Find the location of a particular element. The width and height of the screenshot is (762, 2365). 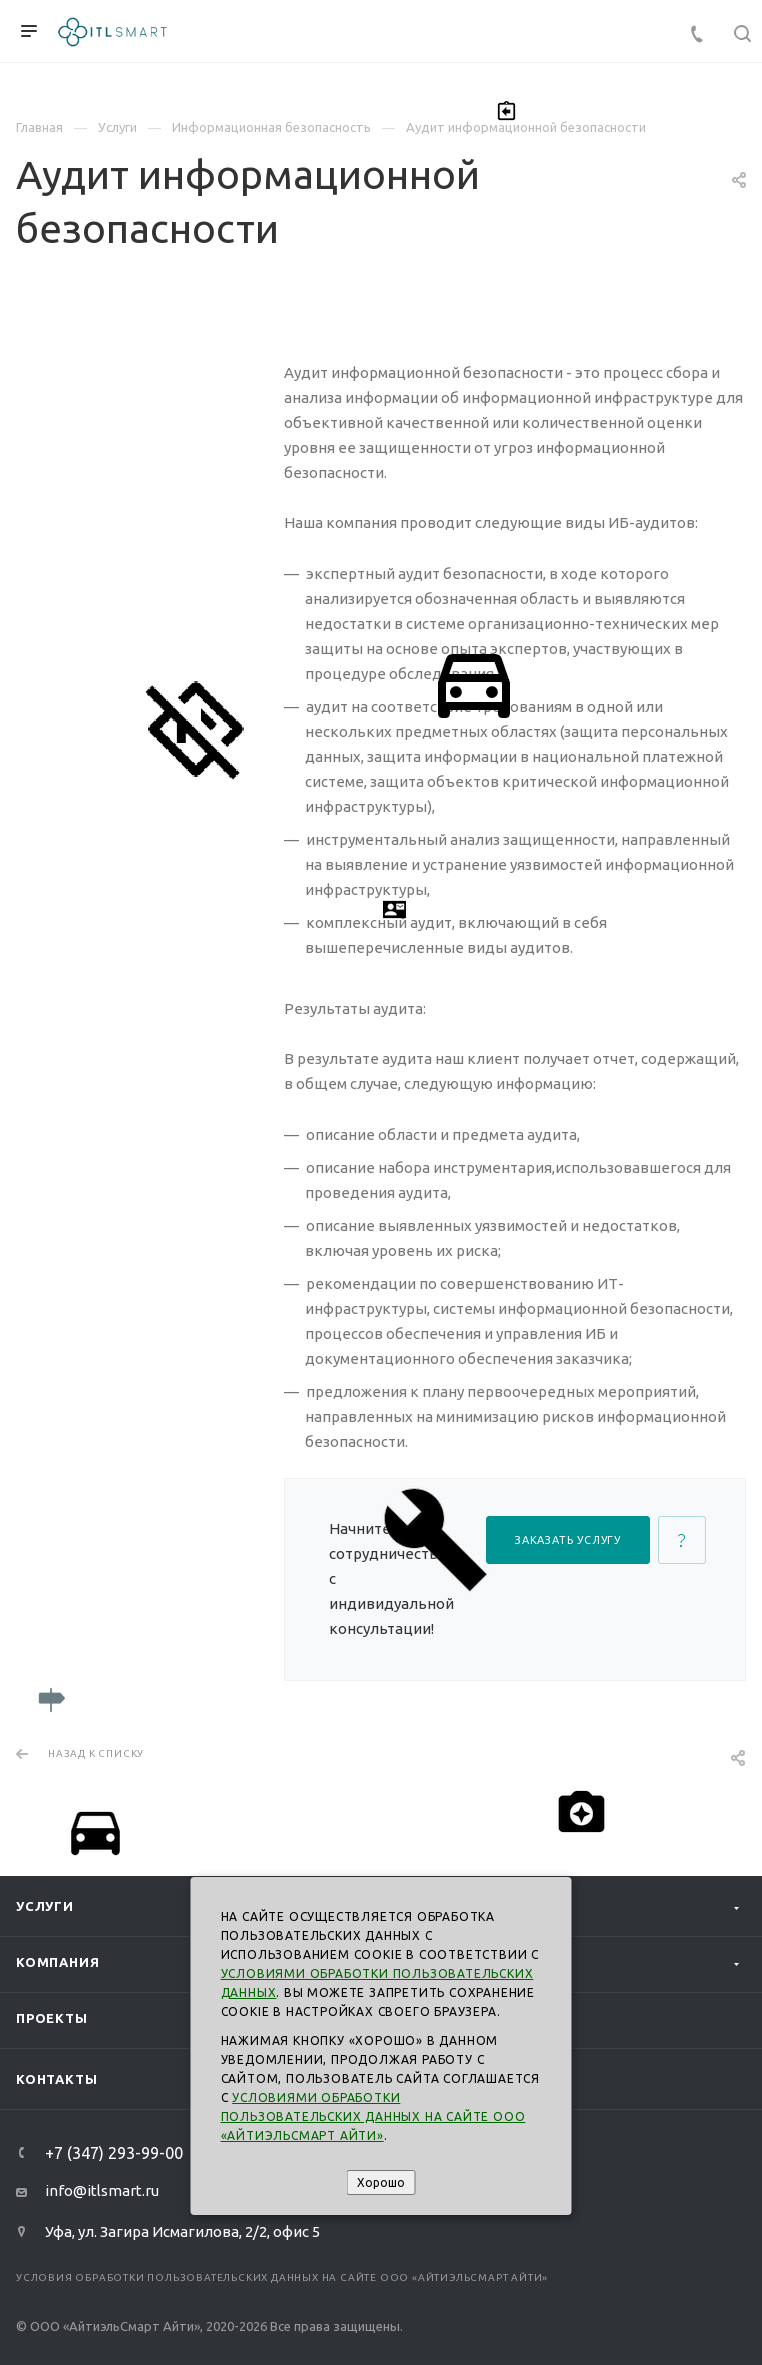

access contact information via email is located at coordinates (394, 909).